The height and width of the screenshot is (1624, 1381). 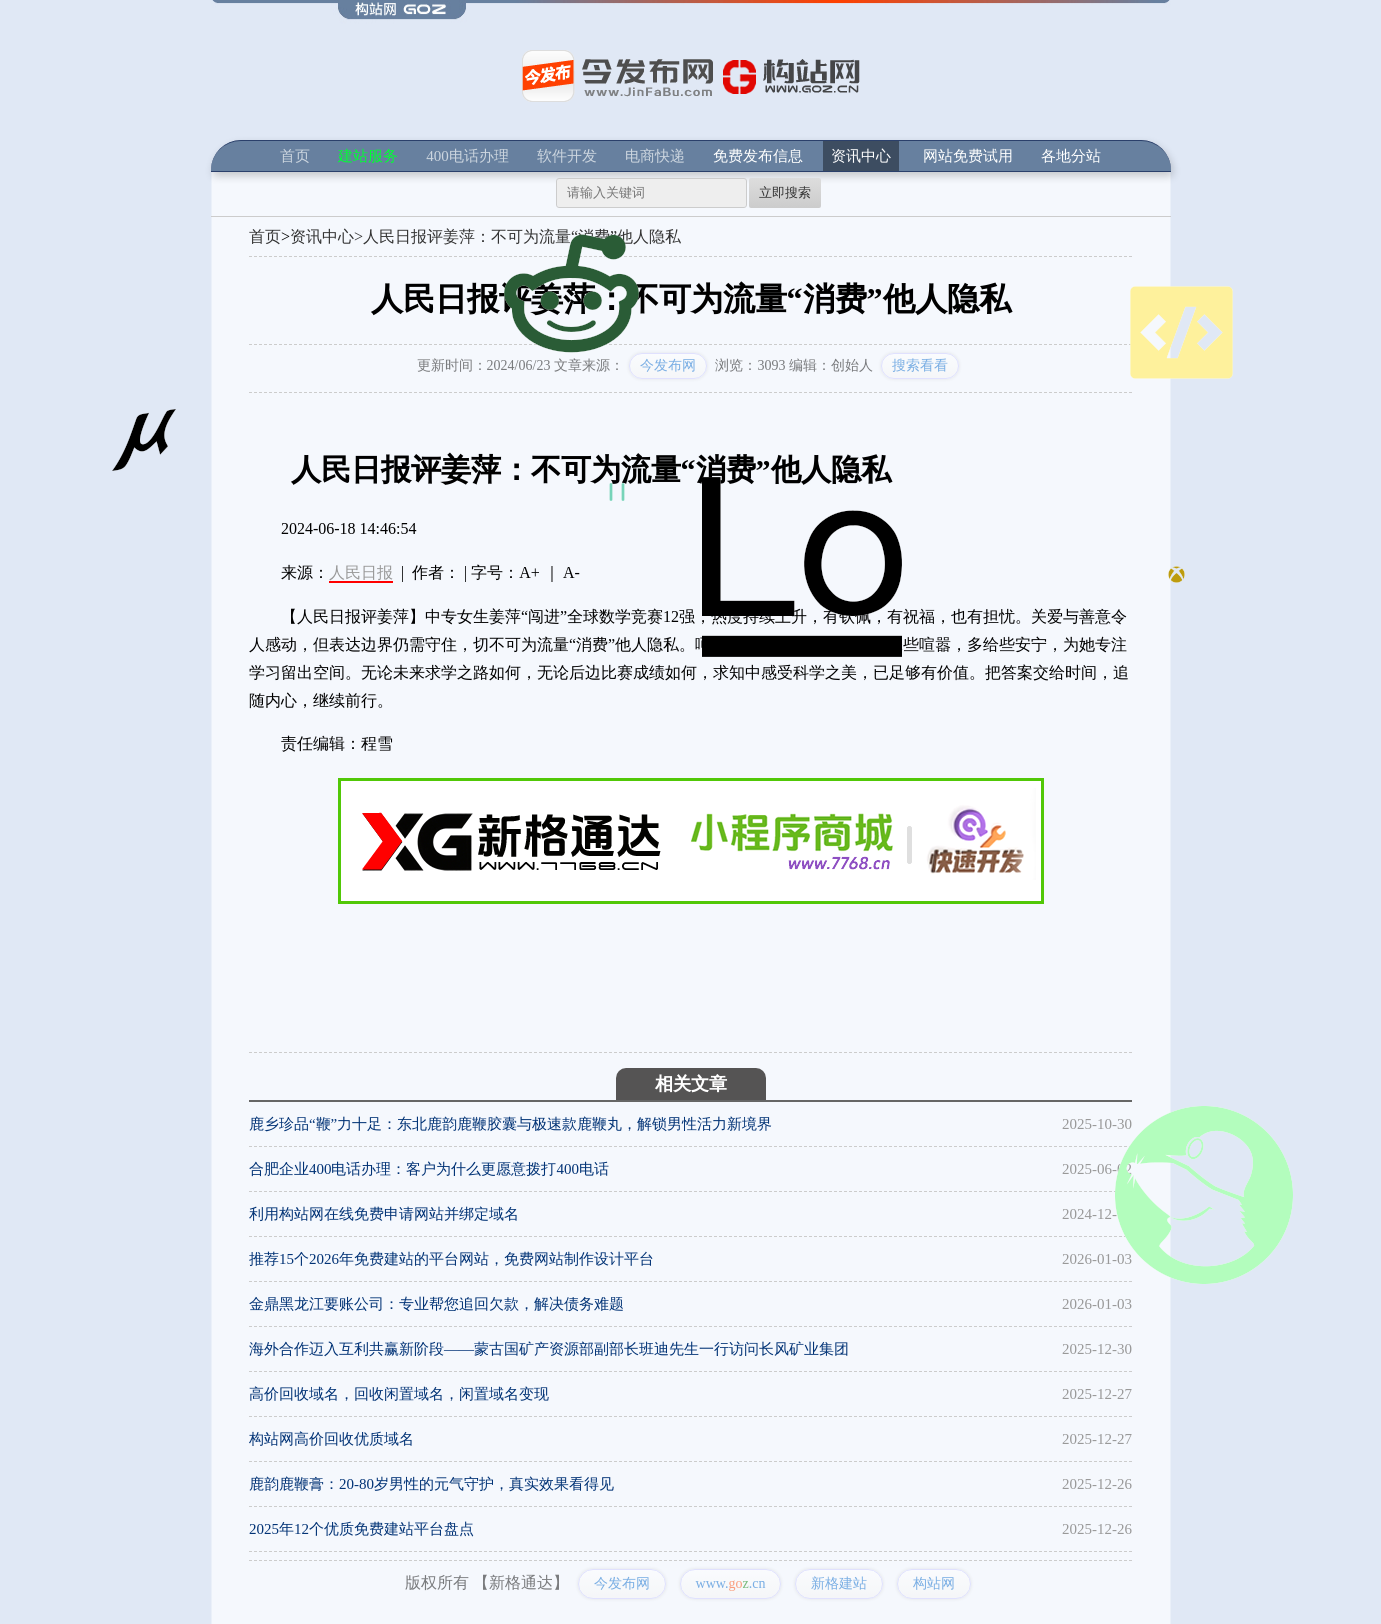 I want to click on open MicroStation application, so click(x=144, y=440).